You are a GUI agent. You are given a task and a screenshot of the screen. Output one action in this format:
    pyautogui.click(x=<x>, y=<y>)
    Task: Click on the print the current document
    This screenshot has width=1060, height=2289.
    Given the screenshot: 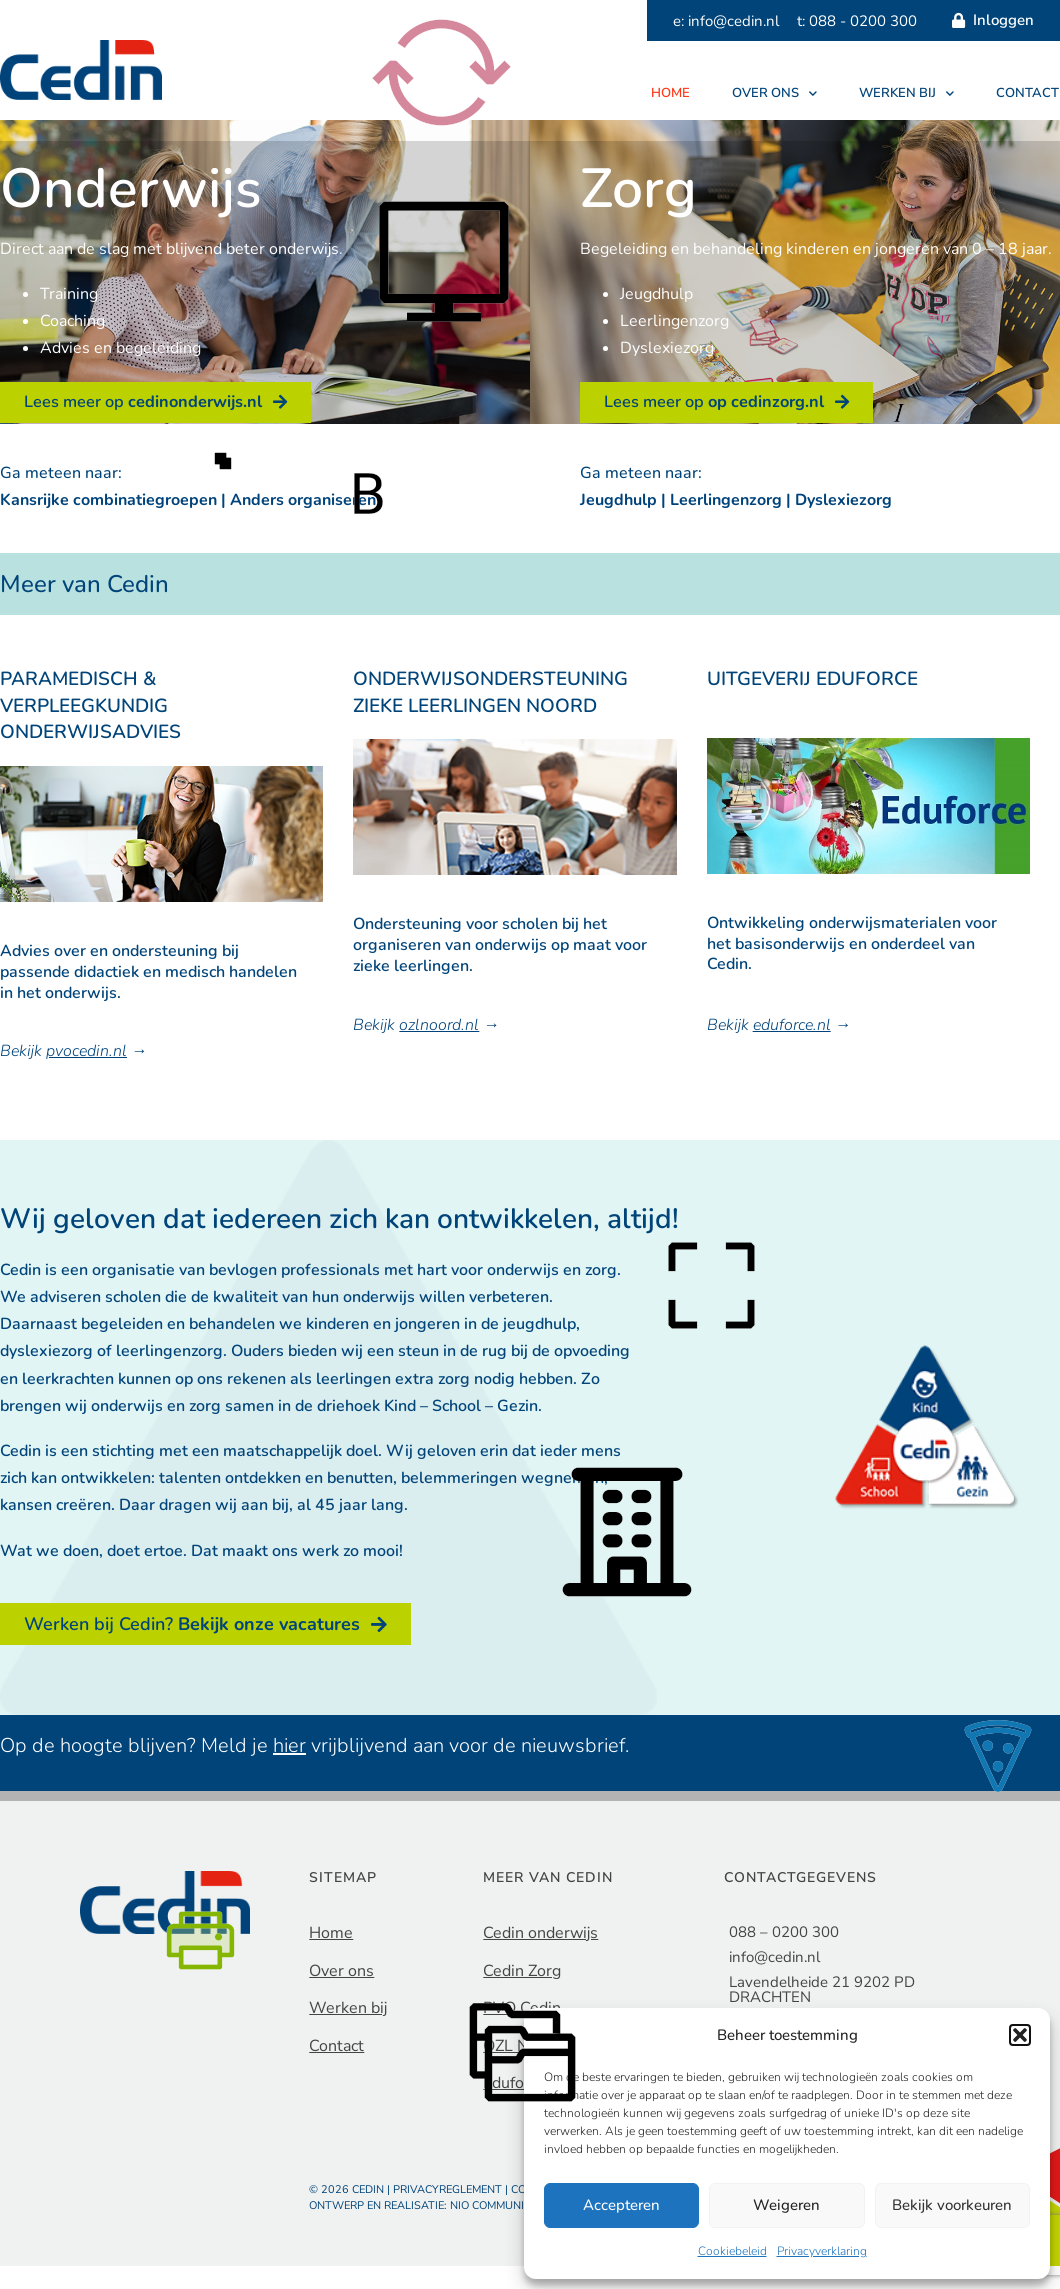 What is the action you would take?
    pyautogui.click(x=200, y=1940)
    